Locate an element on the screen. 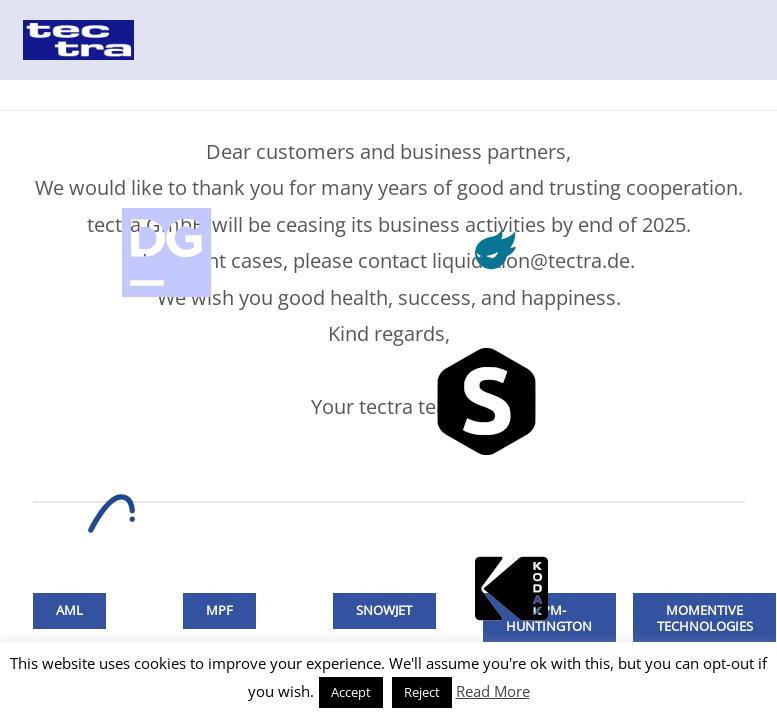 The image size is (777, 720). open datagrip database IDE is located at coordinates (166, 252).